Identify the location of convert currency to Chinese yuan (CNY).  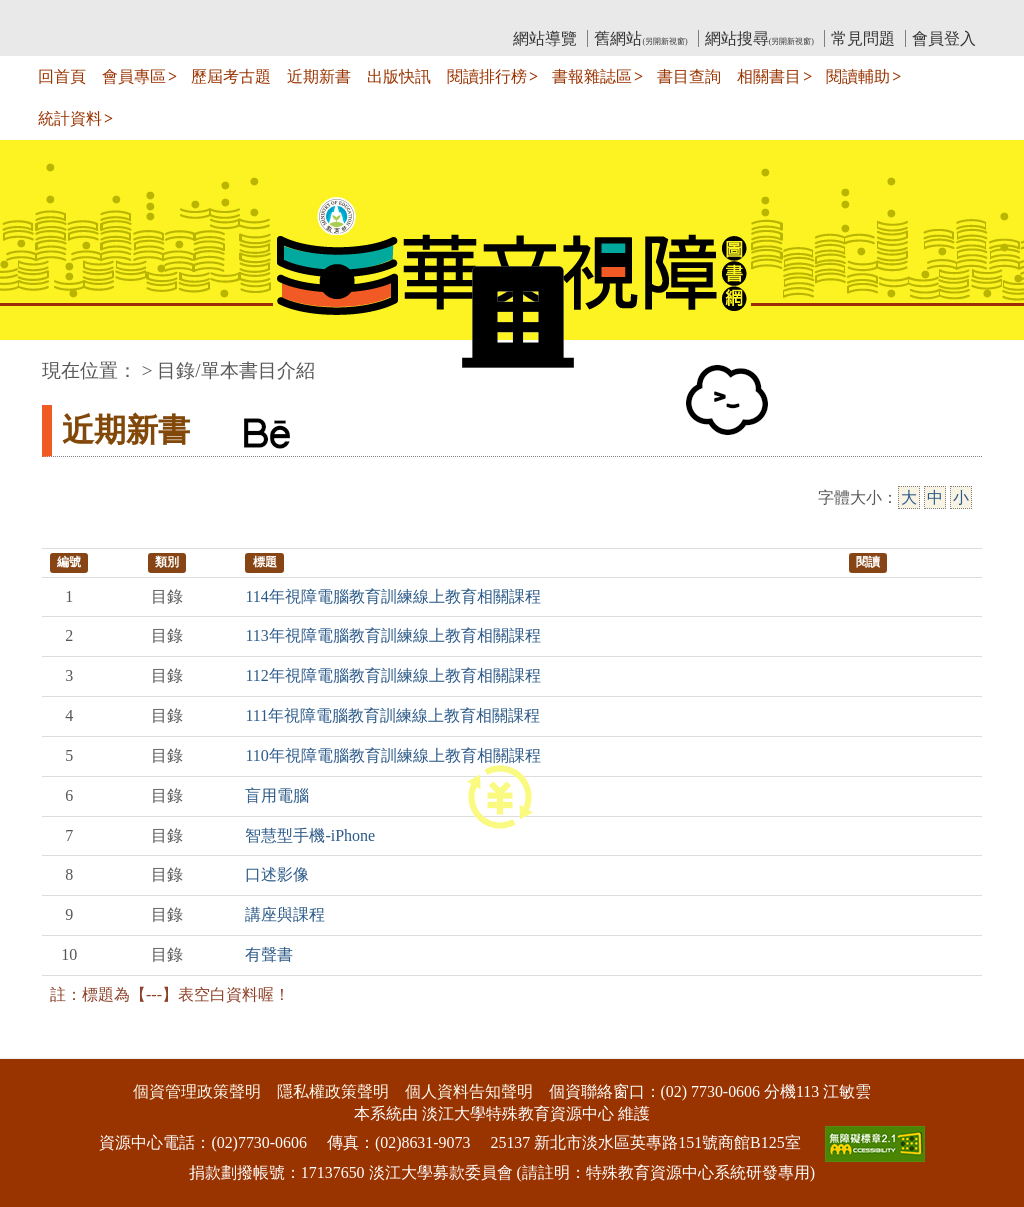
(500, 797).